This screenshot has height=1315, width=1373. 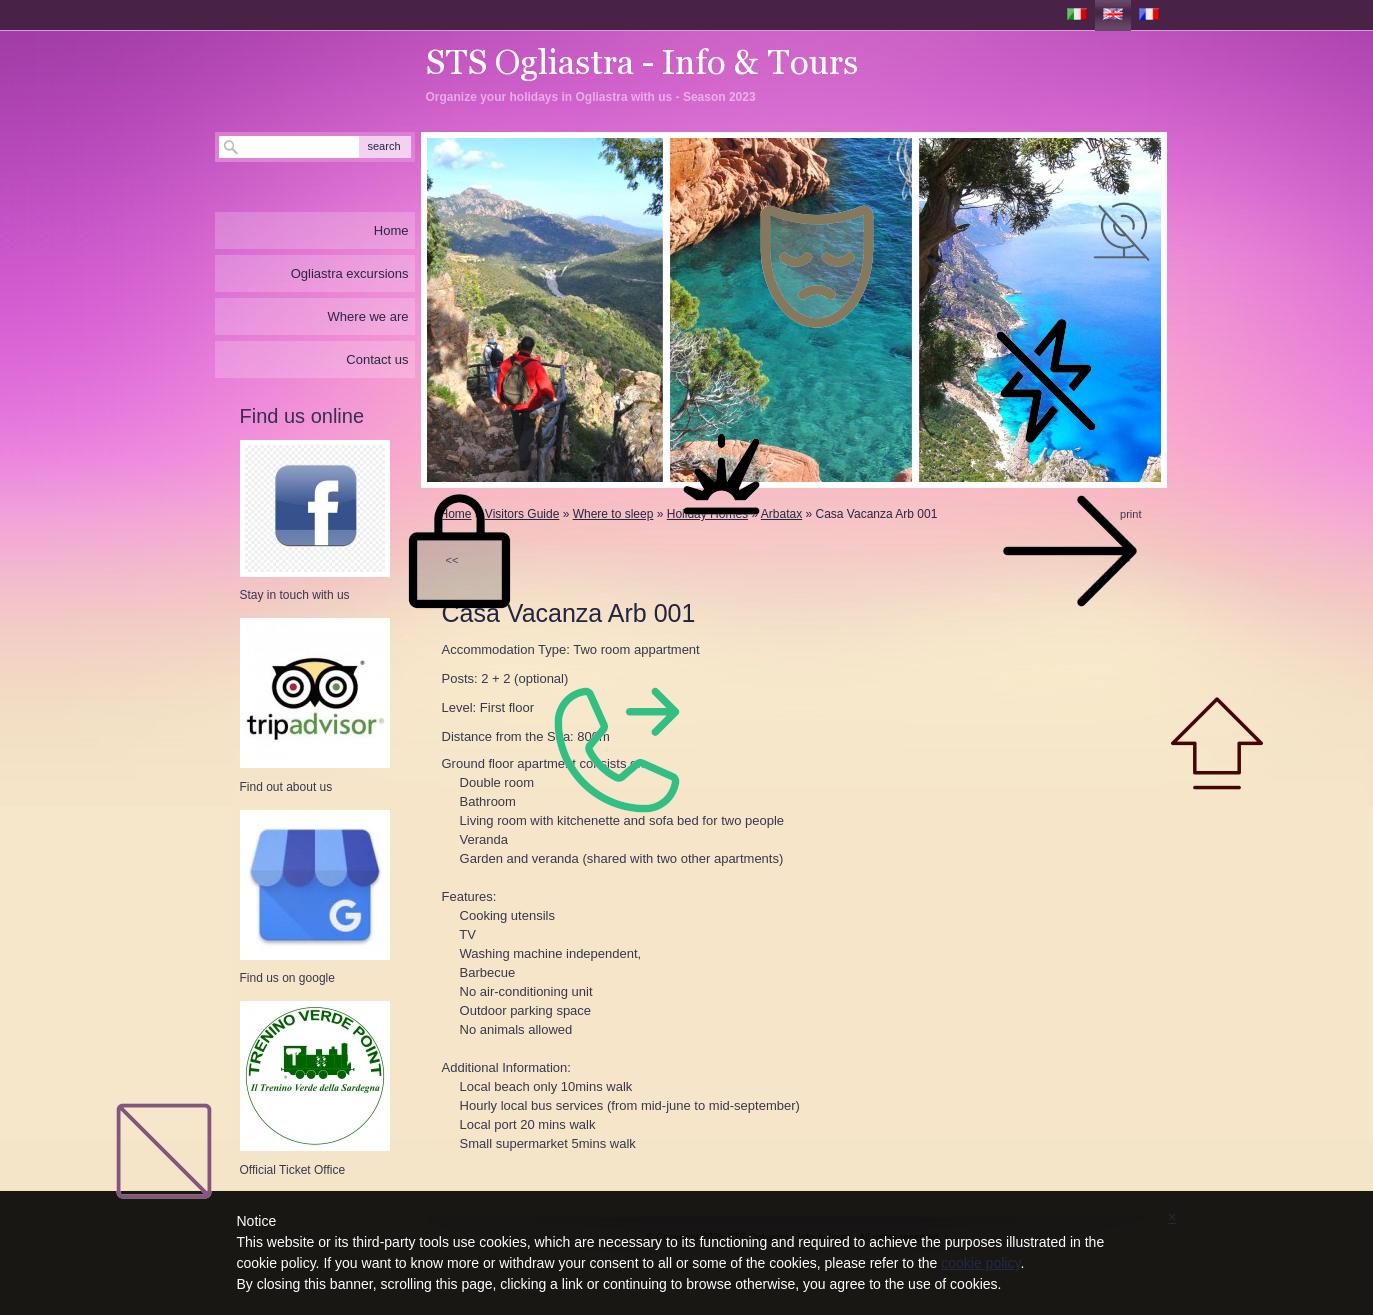 What do you see at coordinates (619, 747) in the screenshot?
I see `transfer an active call` at bounding box center [619, 747].